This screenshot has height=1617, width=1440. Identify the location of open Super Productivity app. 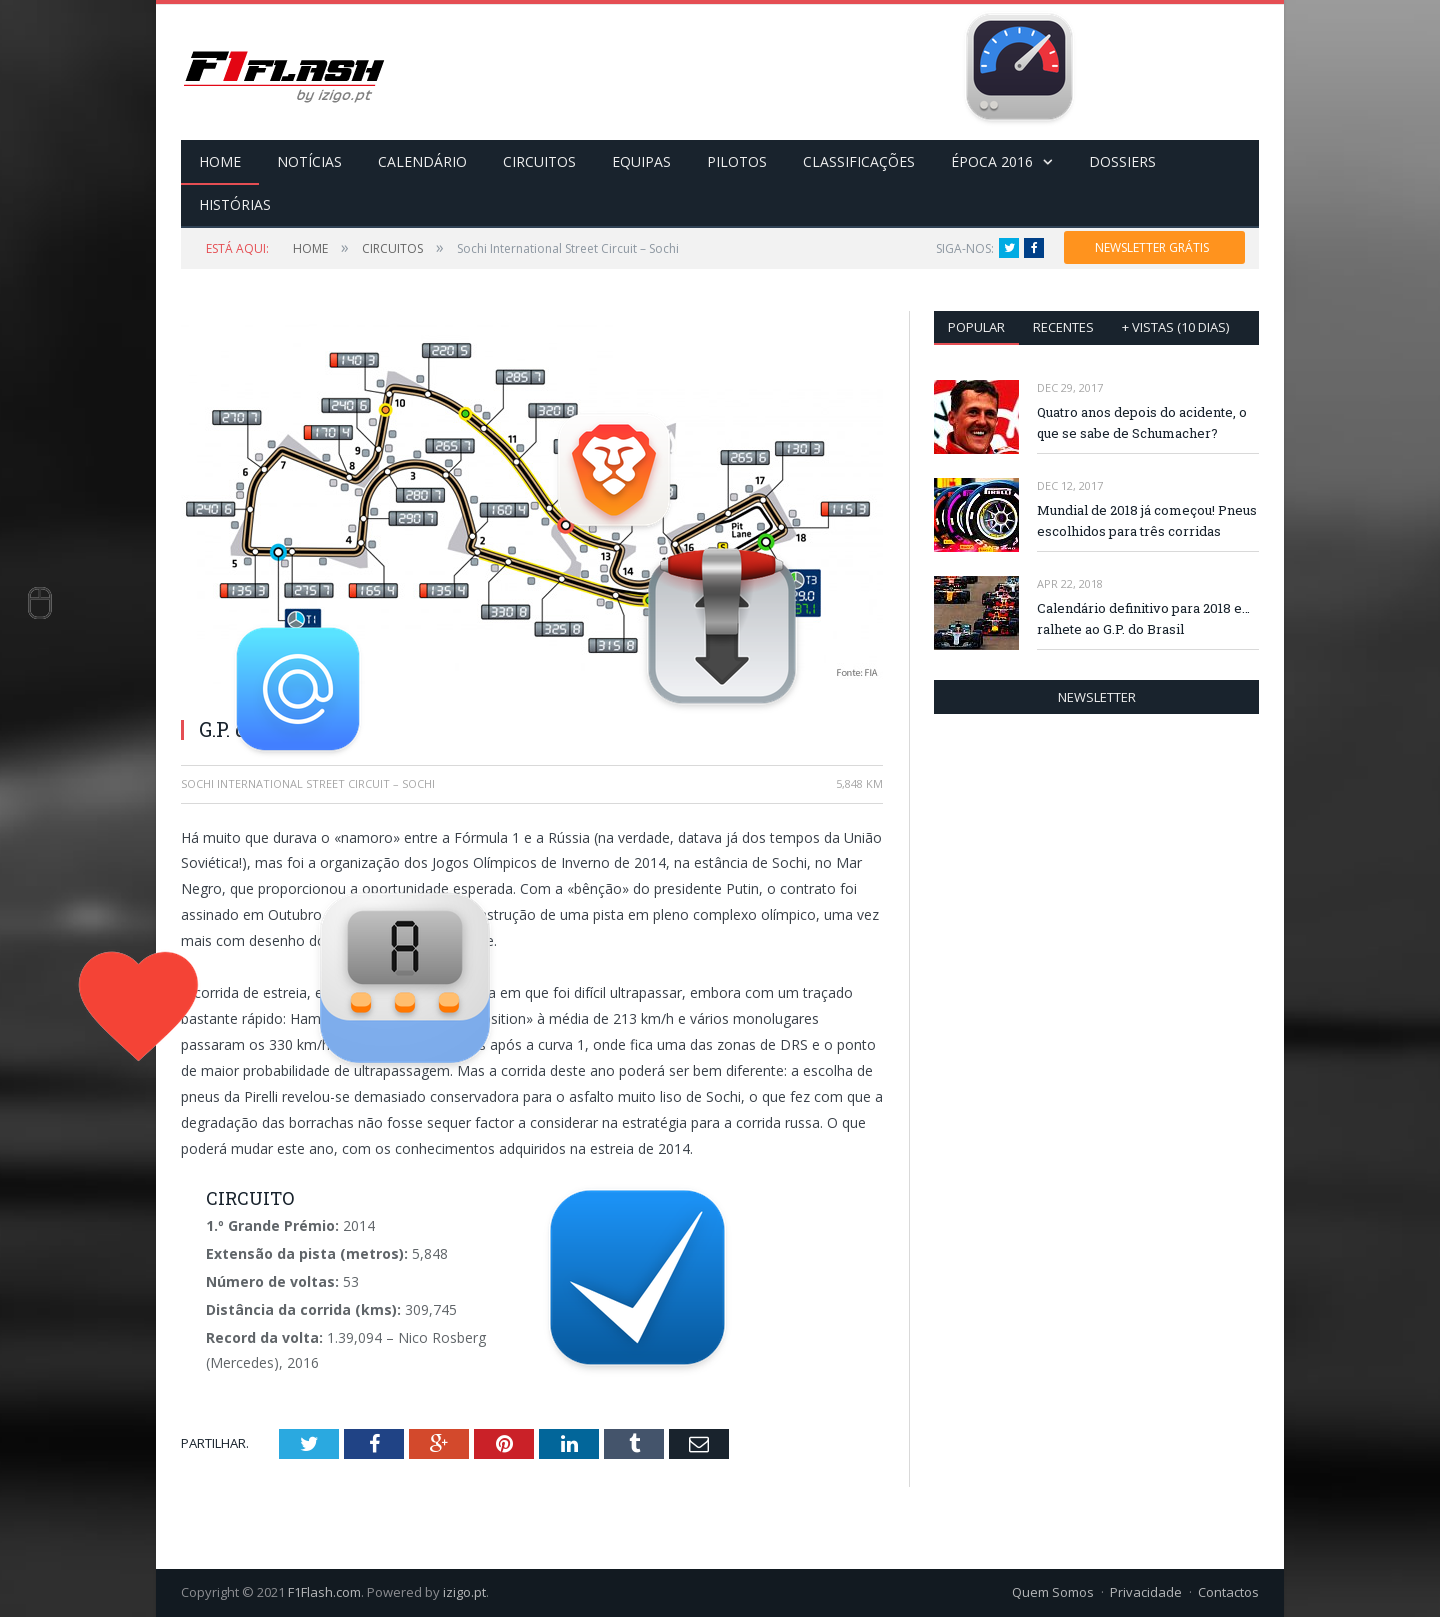
(637, 1277).